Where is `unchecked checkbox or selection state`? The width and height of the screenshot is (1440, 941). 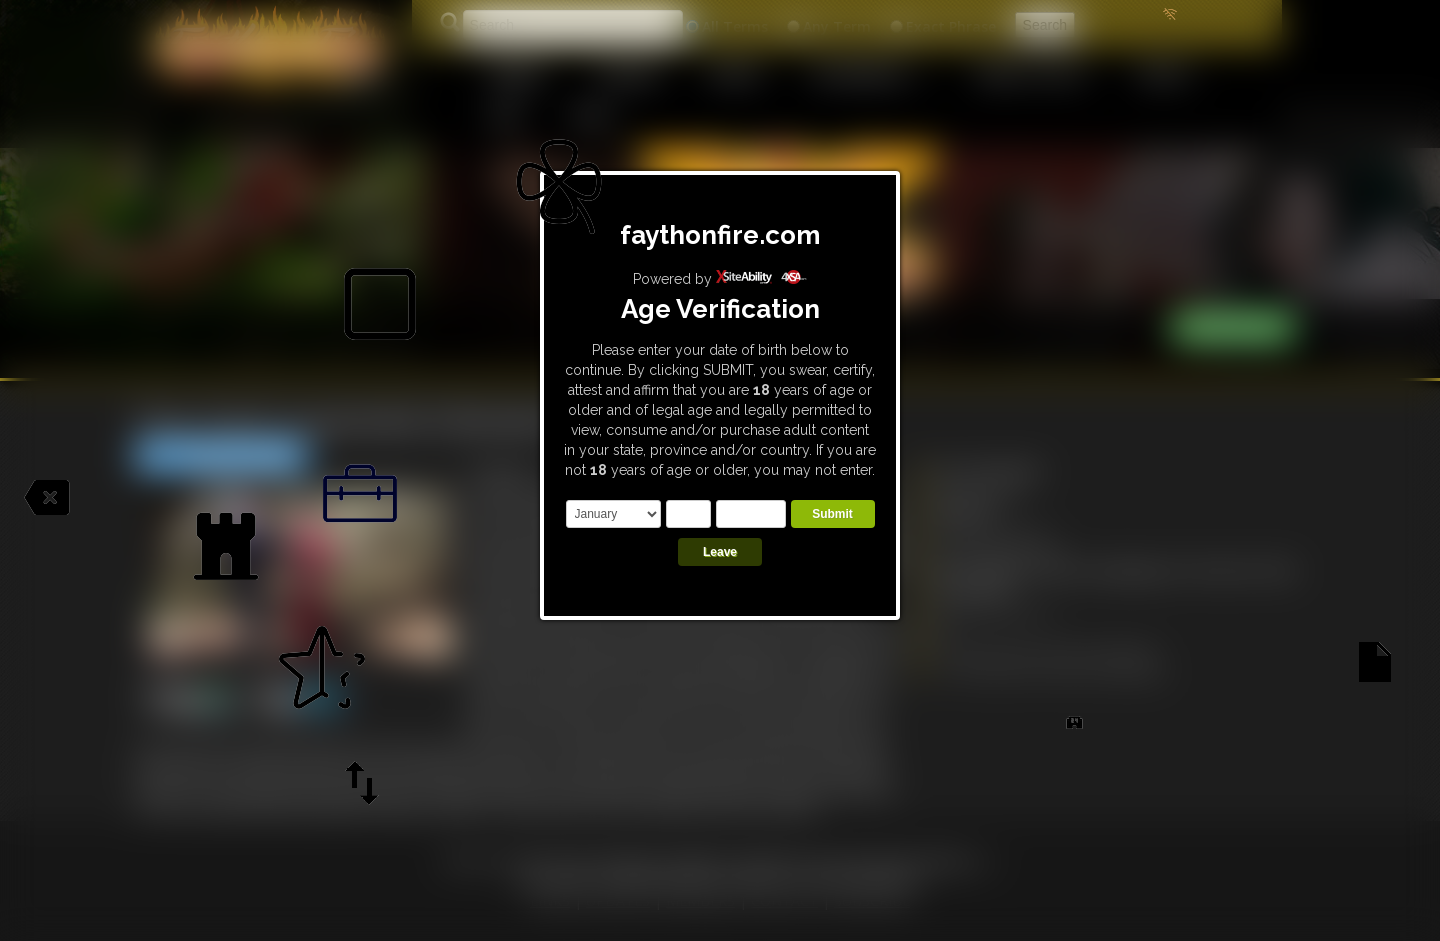
unchecked checkbox or selection state is located at coordinates (380, 304).